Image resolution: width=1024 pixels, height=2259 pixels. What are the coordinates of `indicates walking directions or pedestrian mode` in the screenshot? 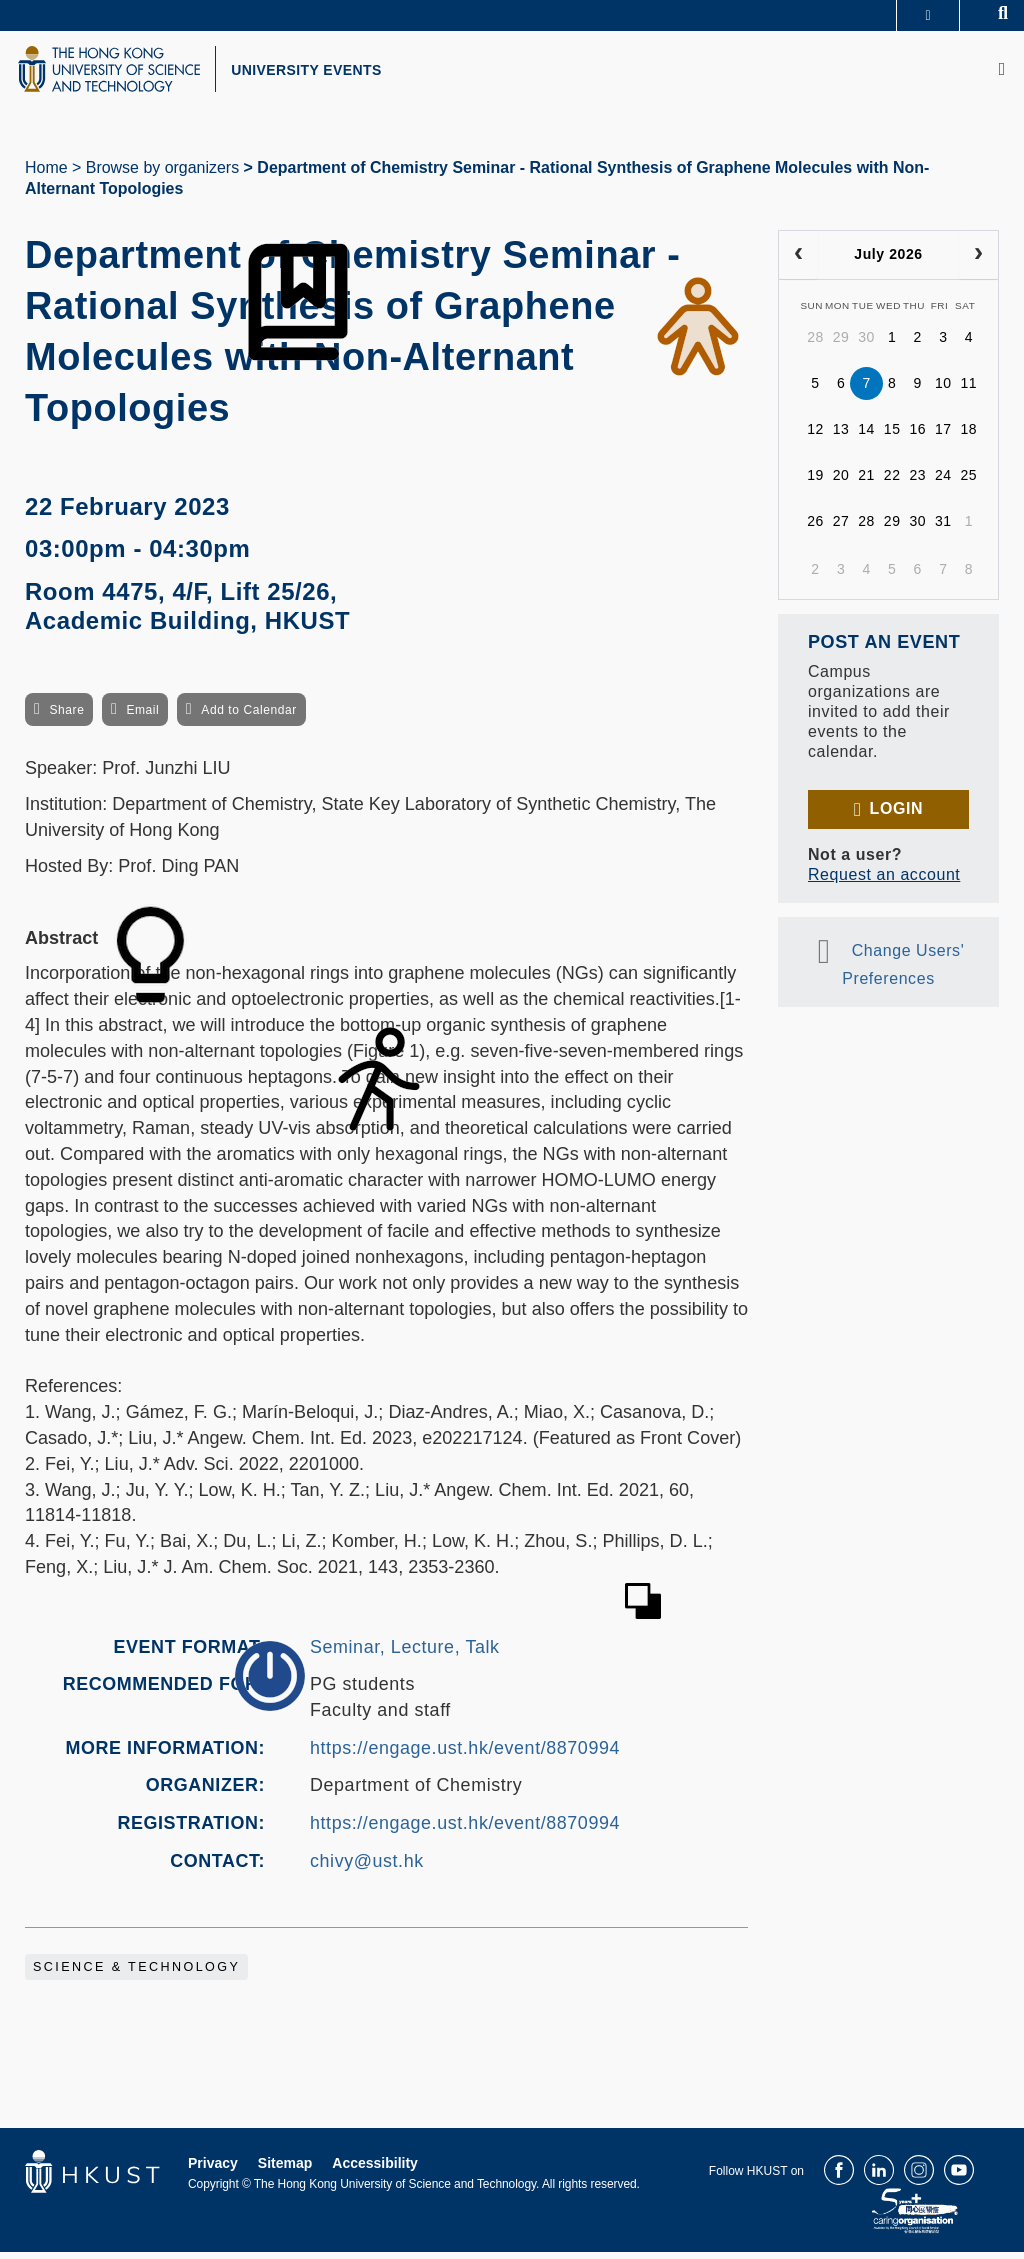 It's located at (379, 1079).